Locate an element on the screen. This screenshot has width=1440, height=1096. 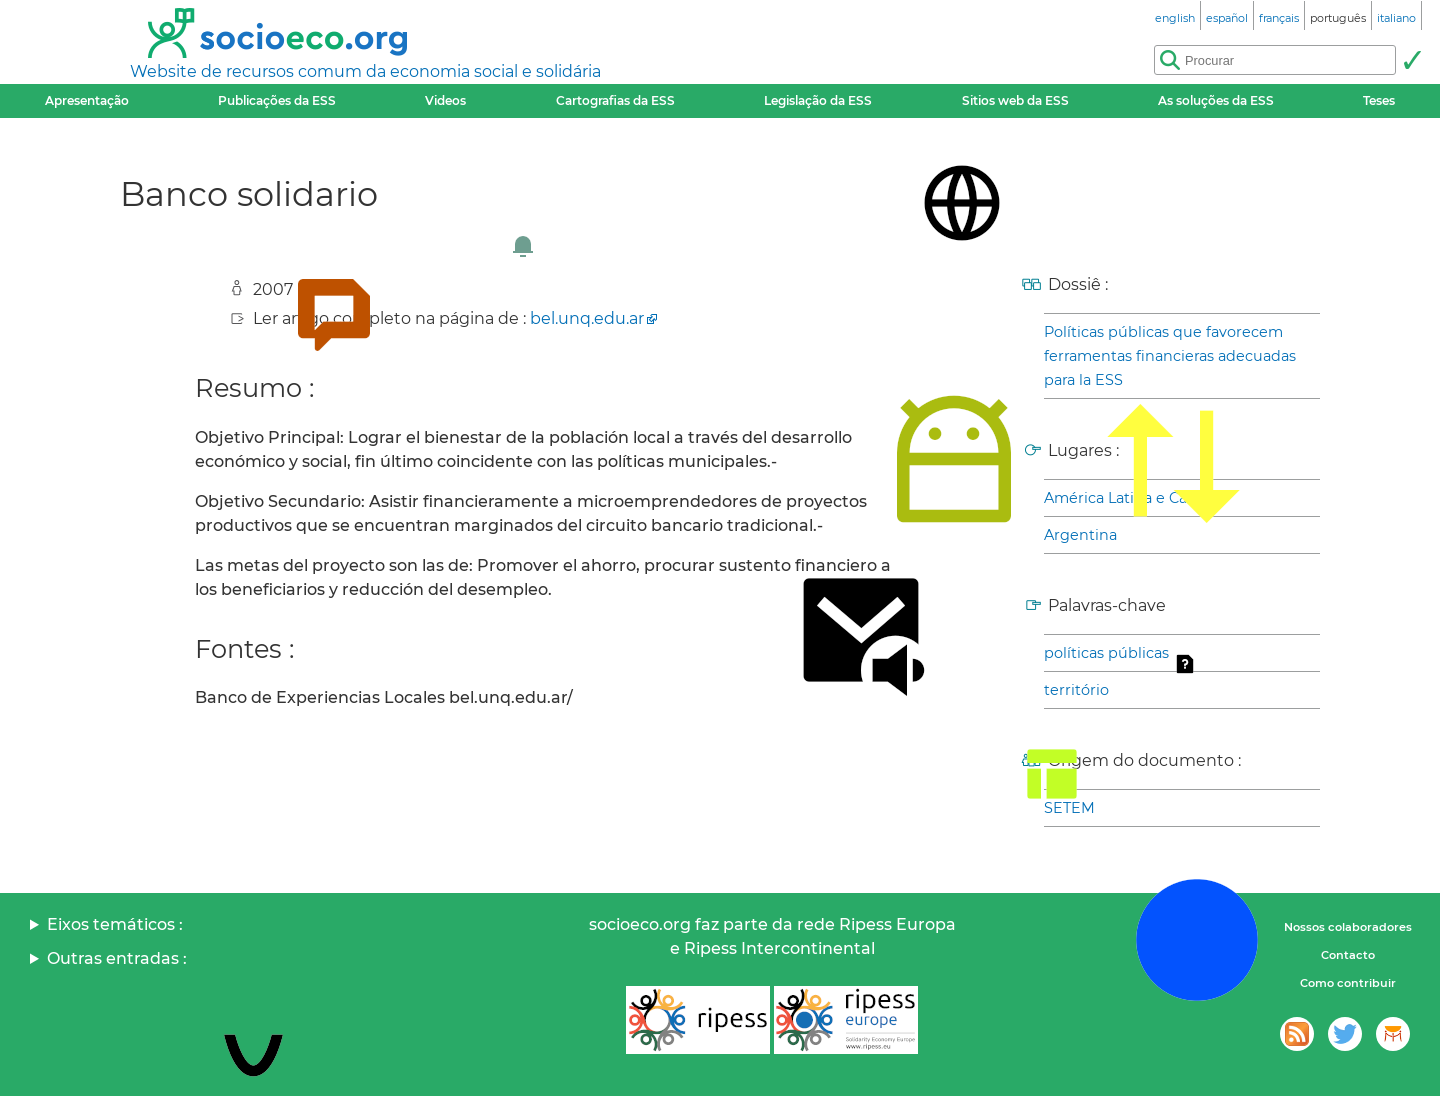
unselected or inactive radio button option is located at coordinates (1197, 940).